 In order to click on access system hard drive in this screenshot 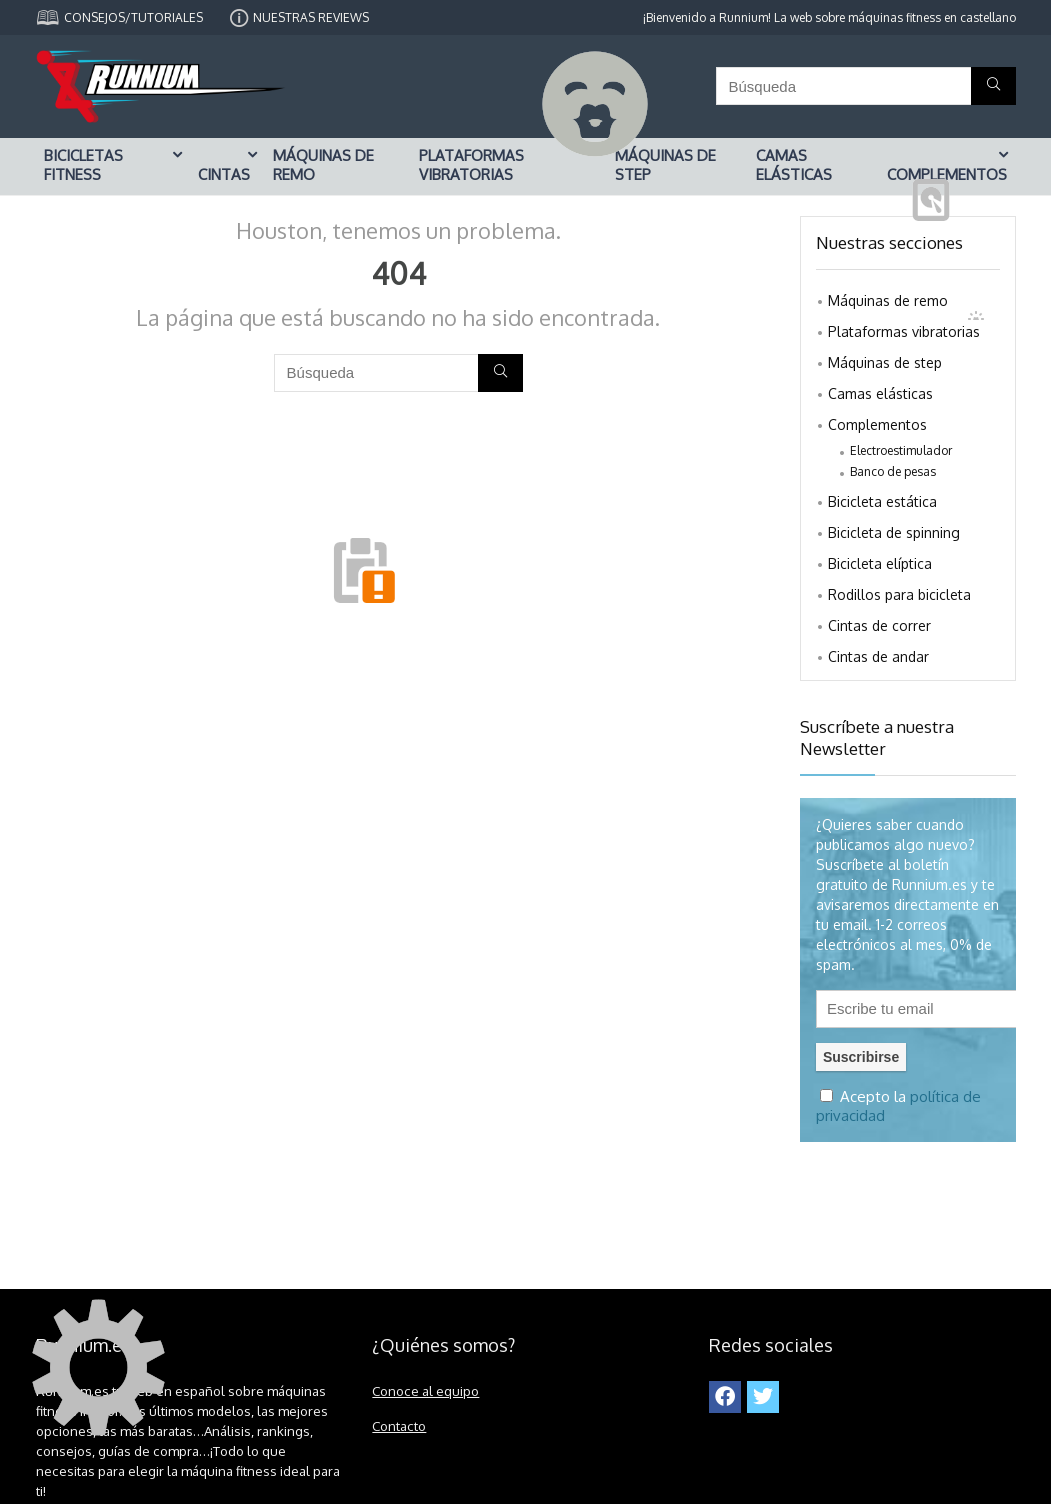, I will do `click(931, 200)`.